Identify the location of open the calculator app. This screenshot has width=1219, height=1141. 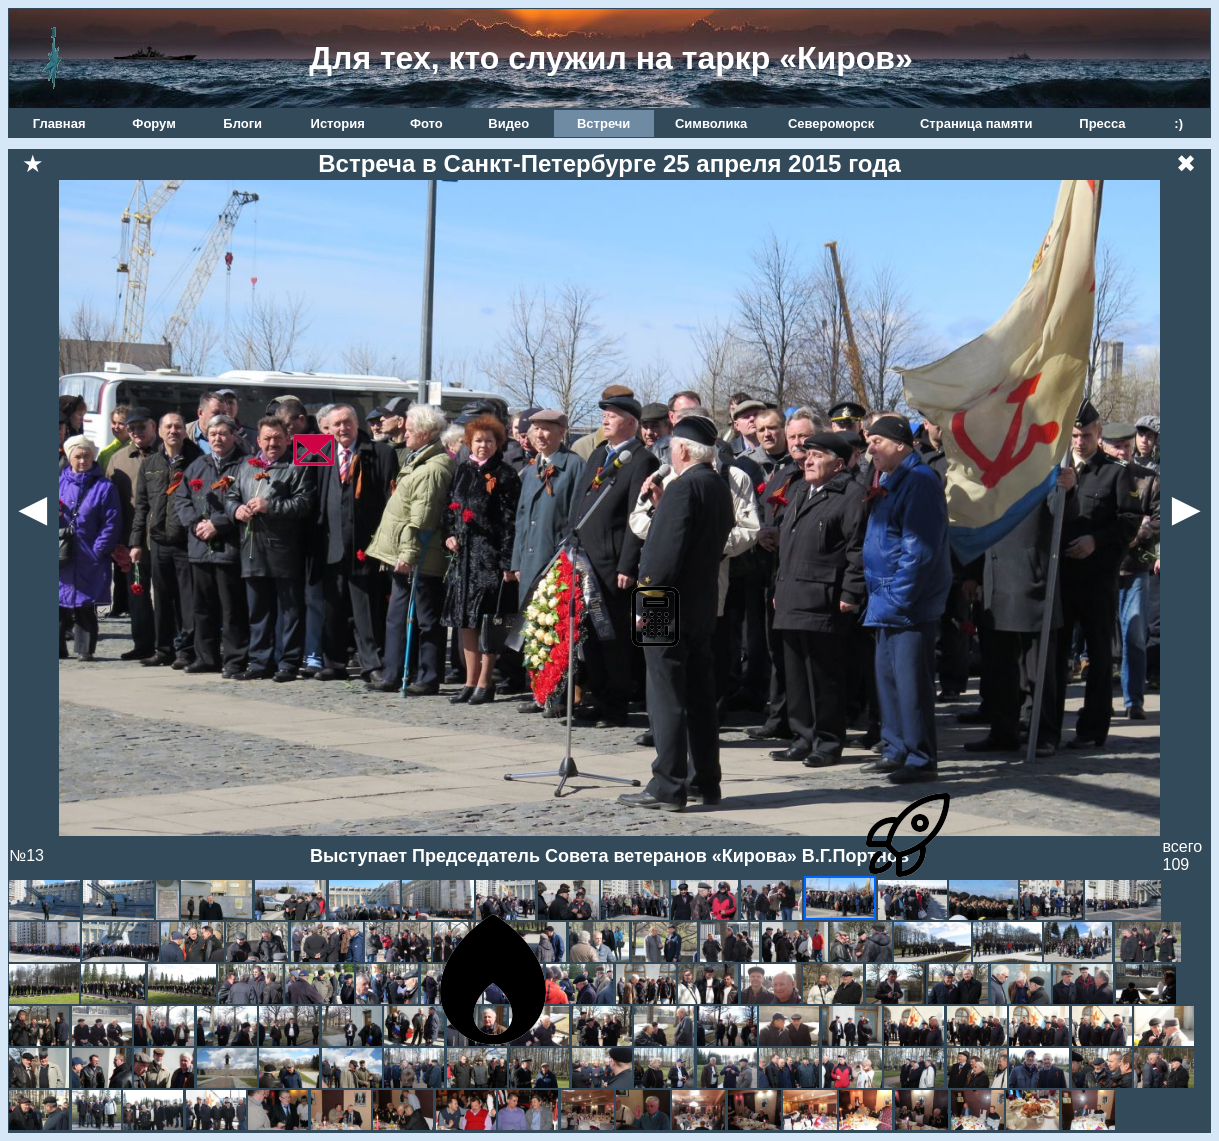
(655, 616).